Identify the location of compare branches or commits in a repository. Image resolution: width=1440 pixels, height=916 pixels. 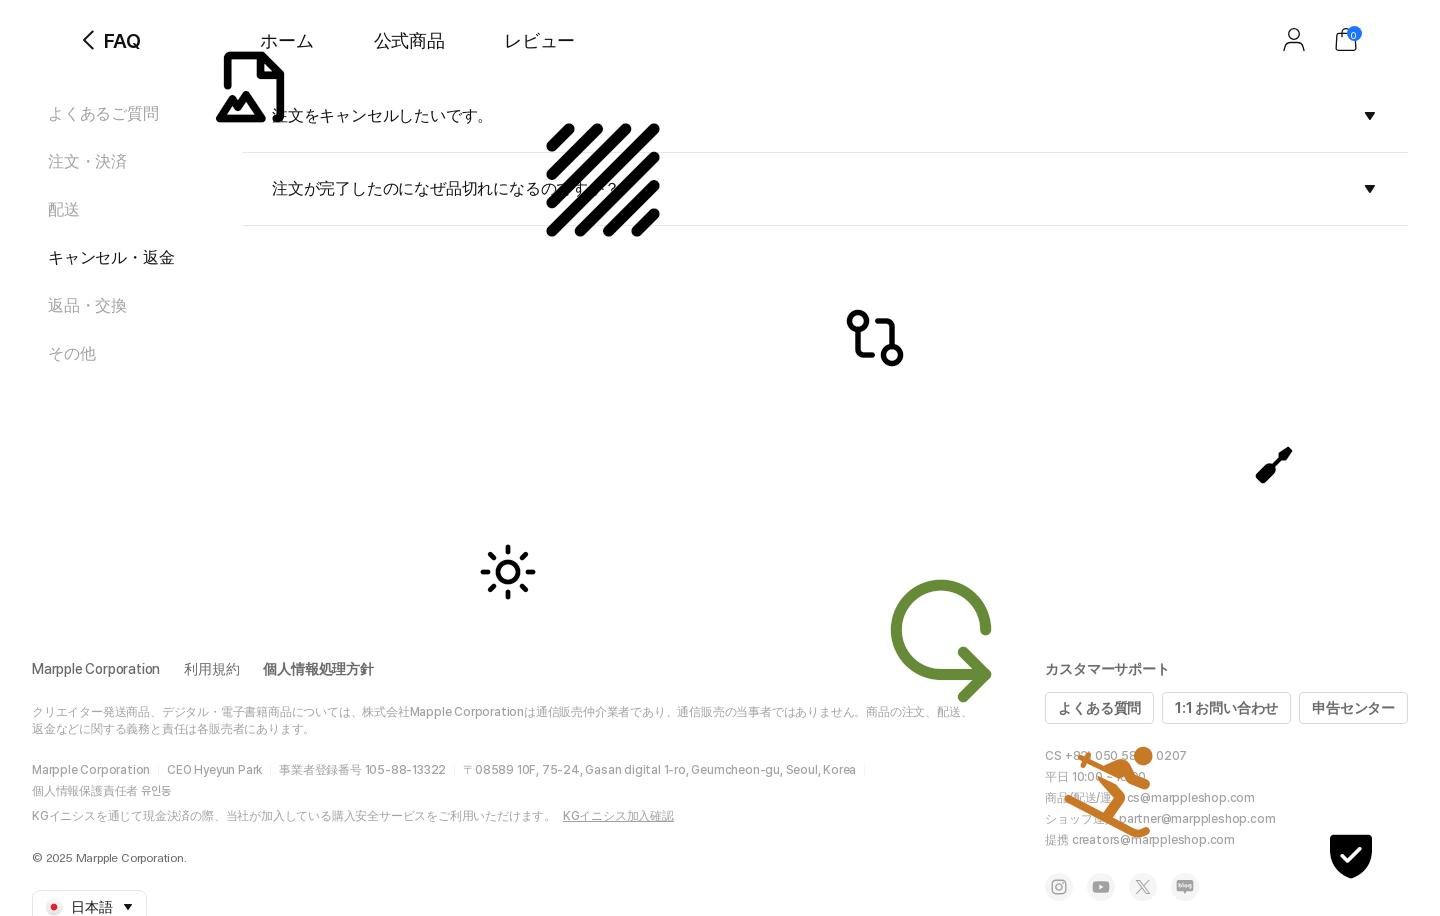
(875, 338).